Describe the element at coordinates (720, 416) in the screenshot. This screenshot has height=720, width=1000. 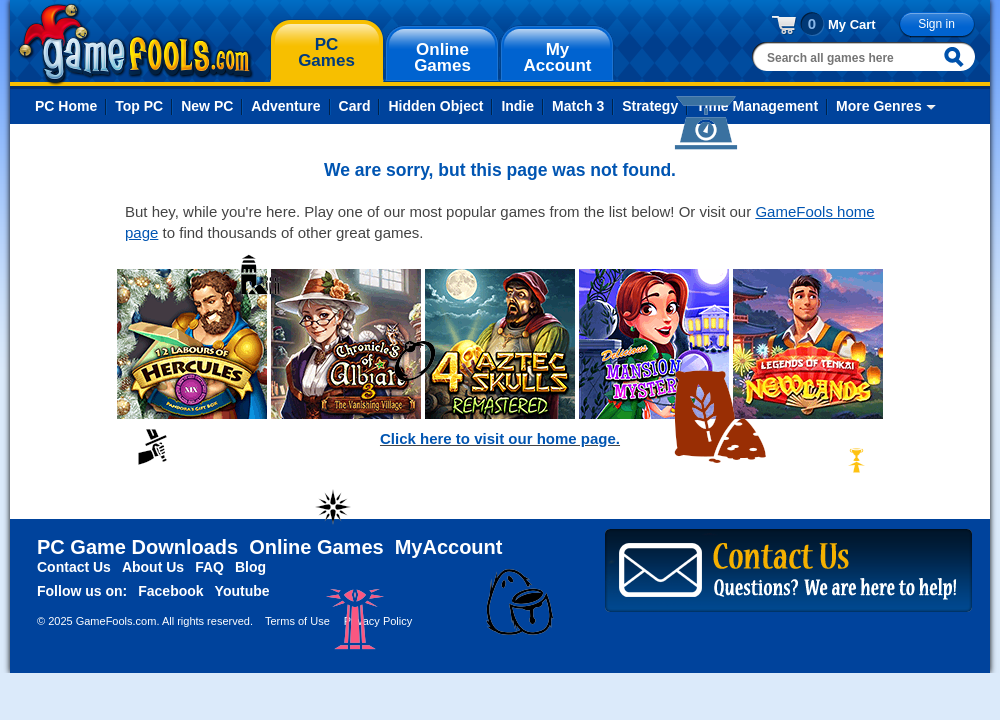
I see `indicates grain or wheat ingredient` at that location.